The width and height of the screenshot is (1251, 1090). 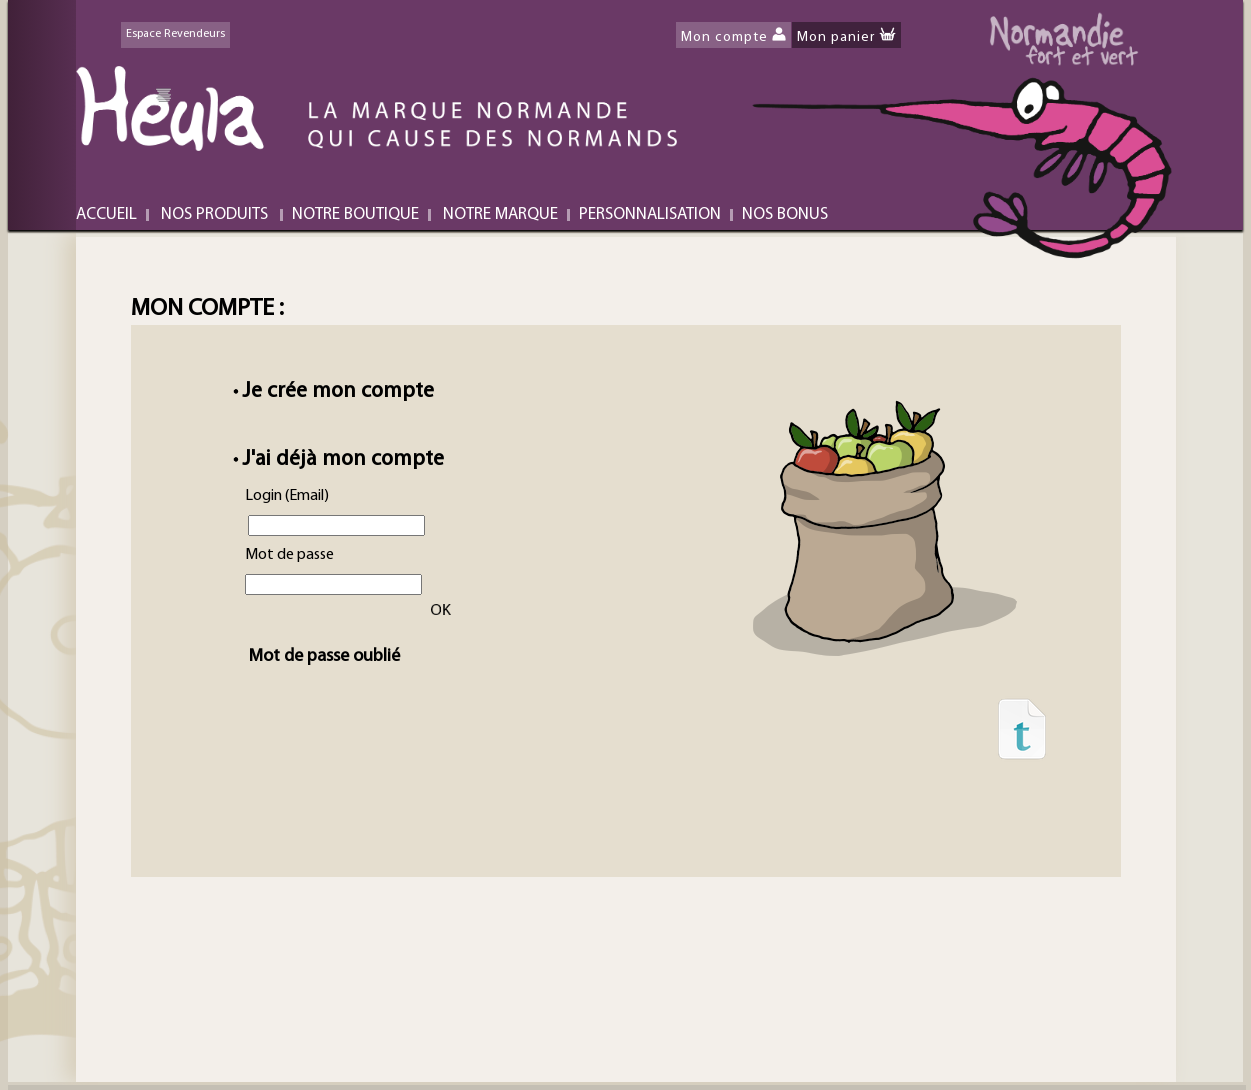 I want to click on center align text, so click(x=163, y=95).